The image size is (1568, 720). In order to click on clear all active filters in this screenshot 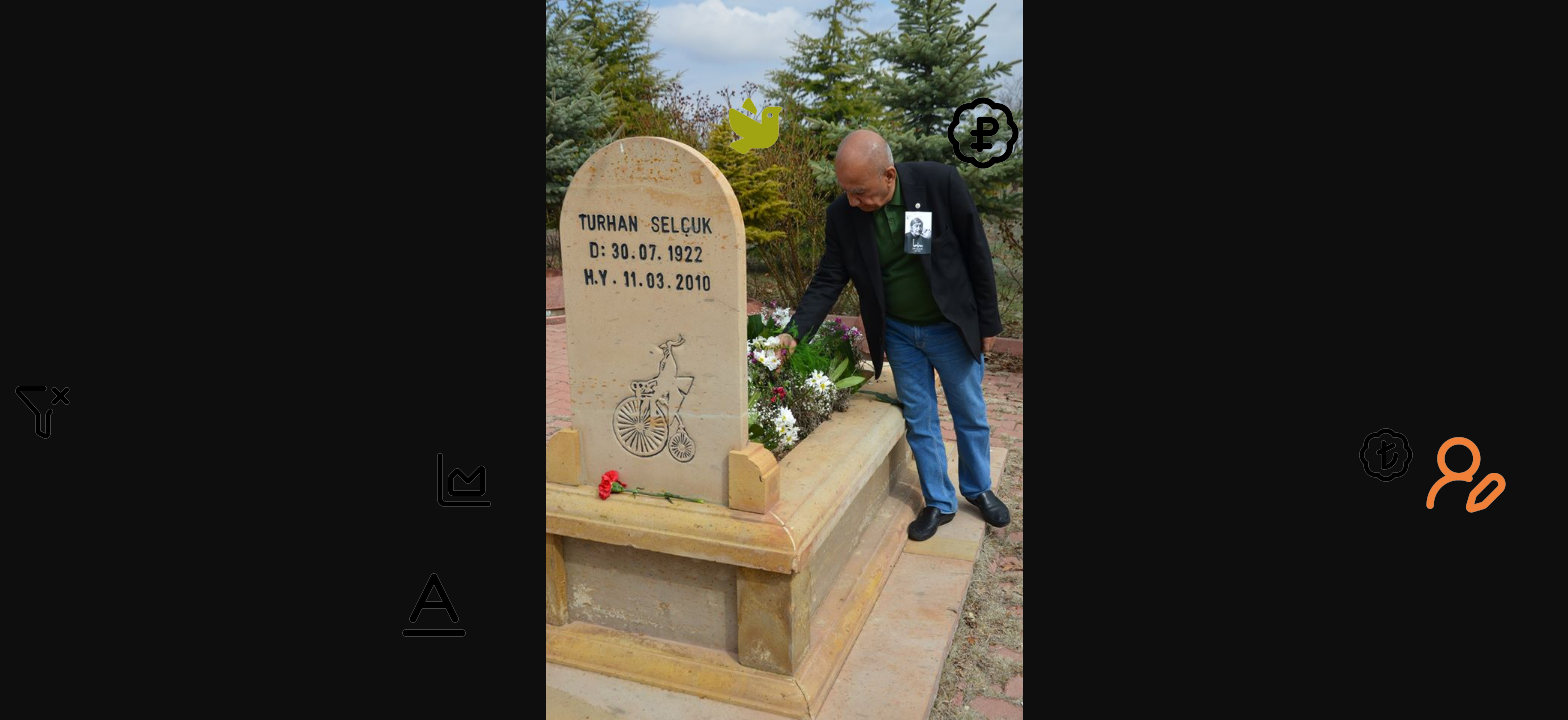, I will do `click(43, 411)`.